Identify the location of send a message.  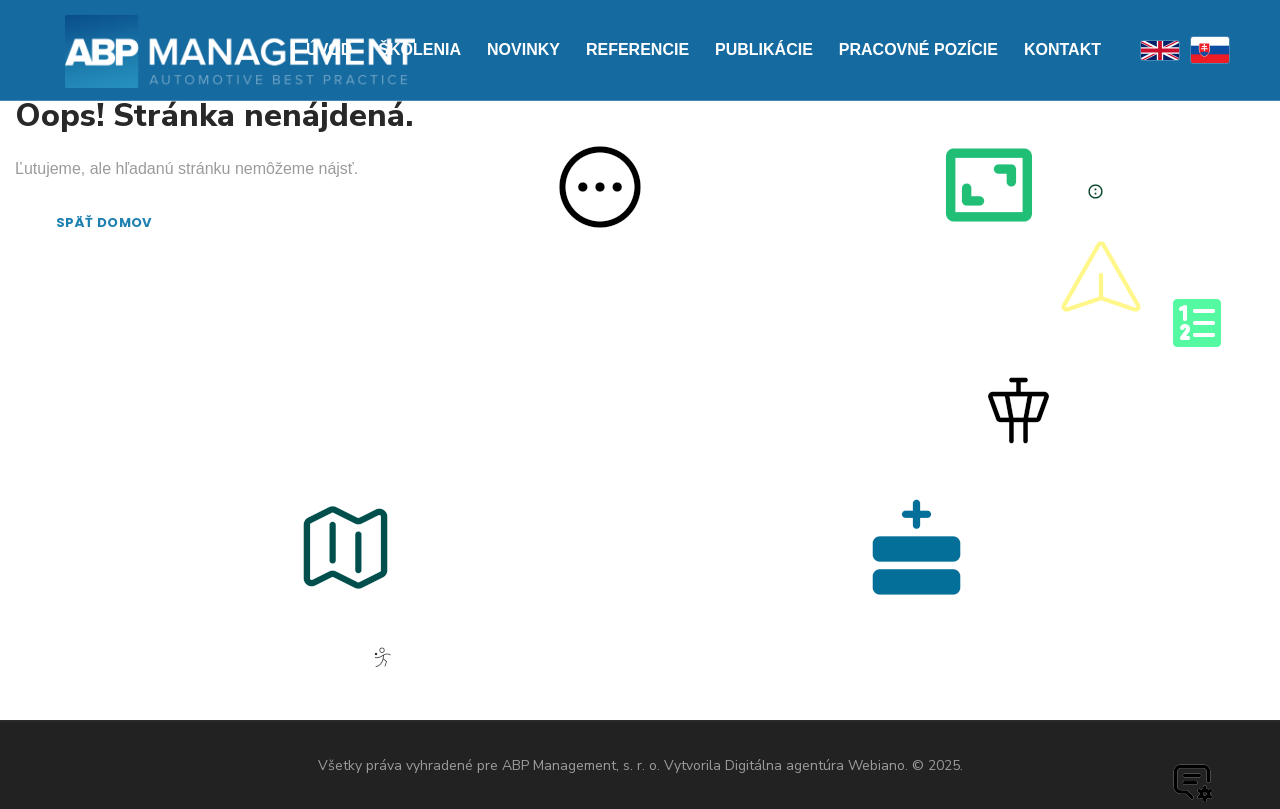
(1101, 278).